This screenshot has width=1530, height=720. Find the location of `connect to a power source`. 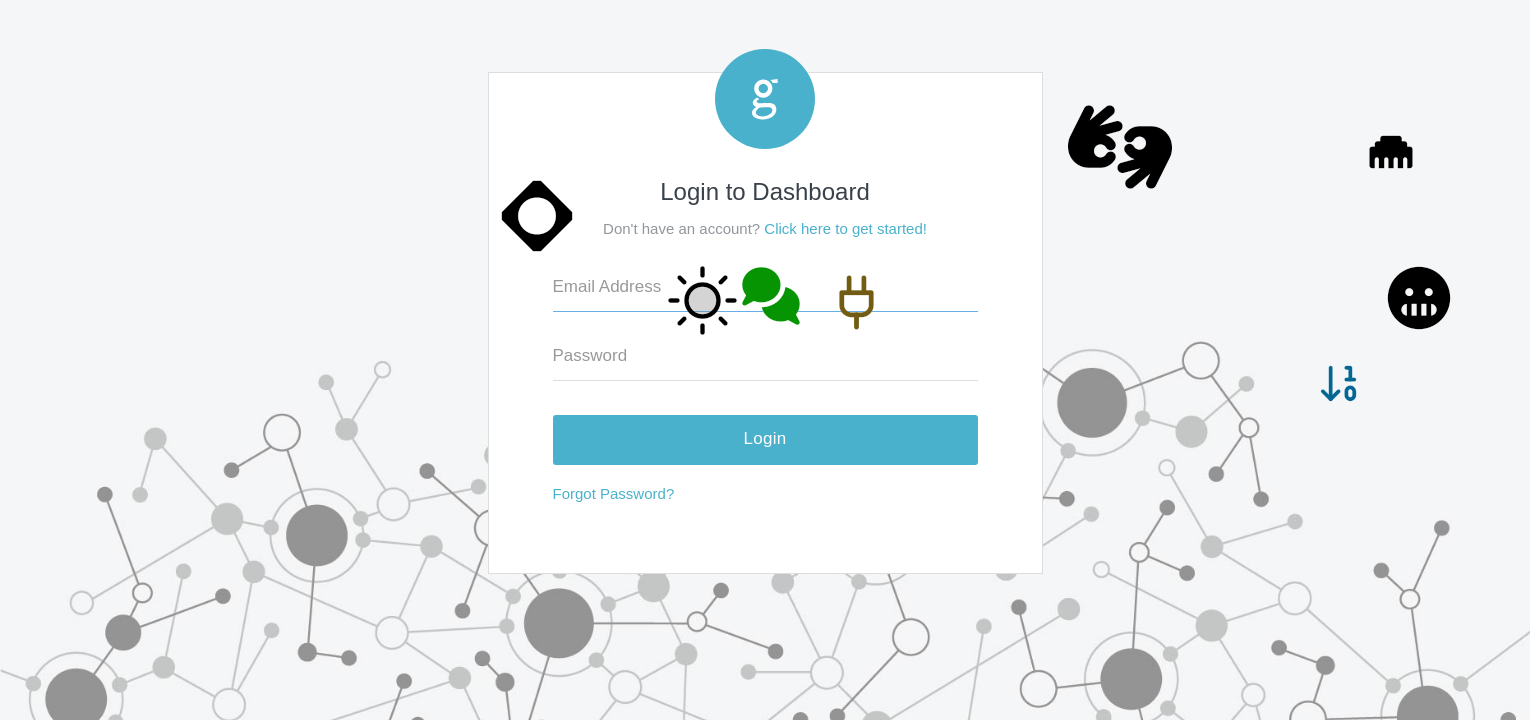

connect to a power source is located at coordinates (856, 302).